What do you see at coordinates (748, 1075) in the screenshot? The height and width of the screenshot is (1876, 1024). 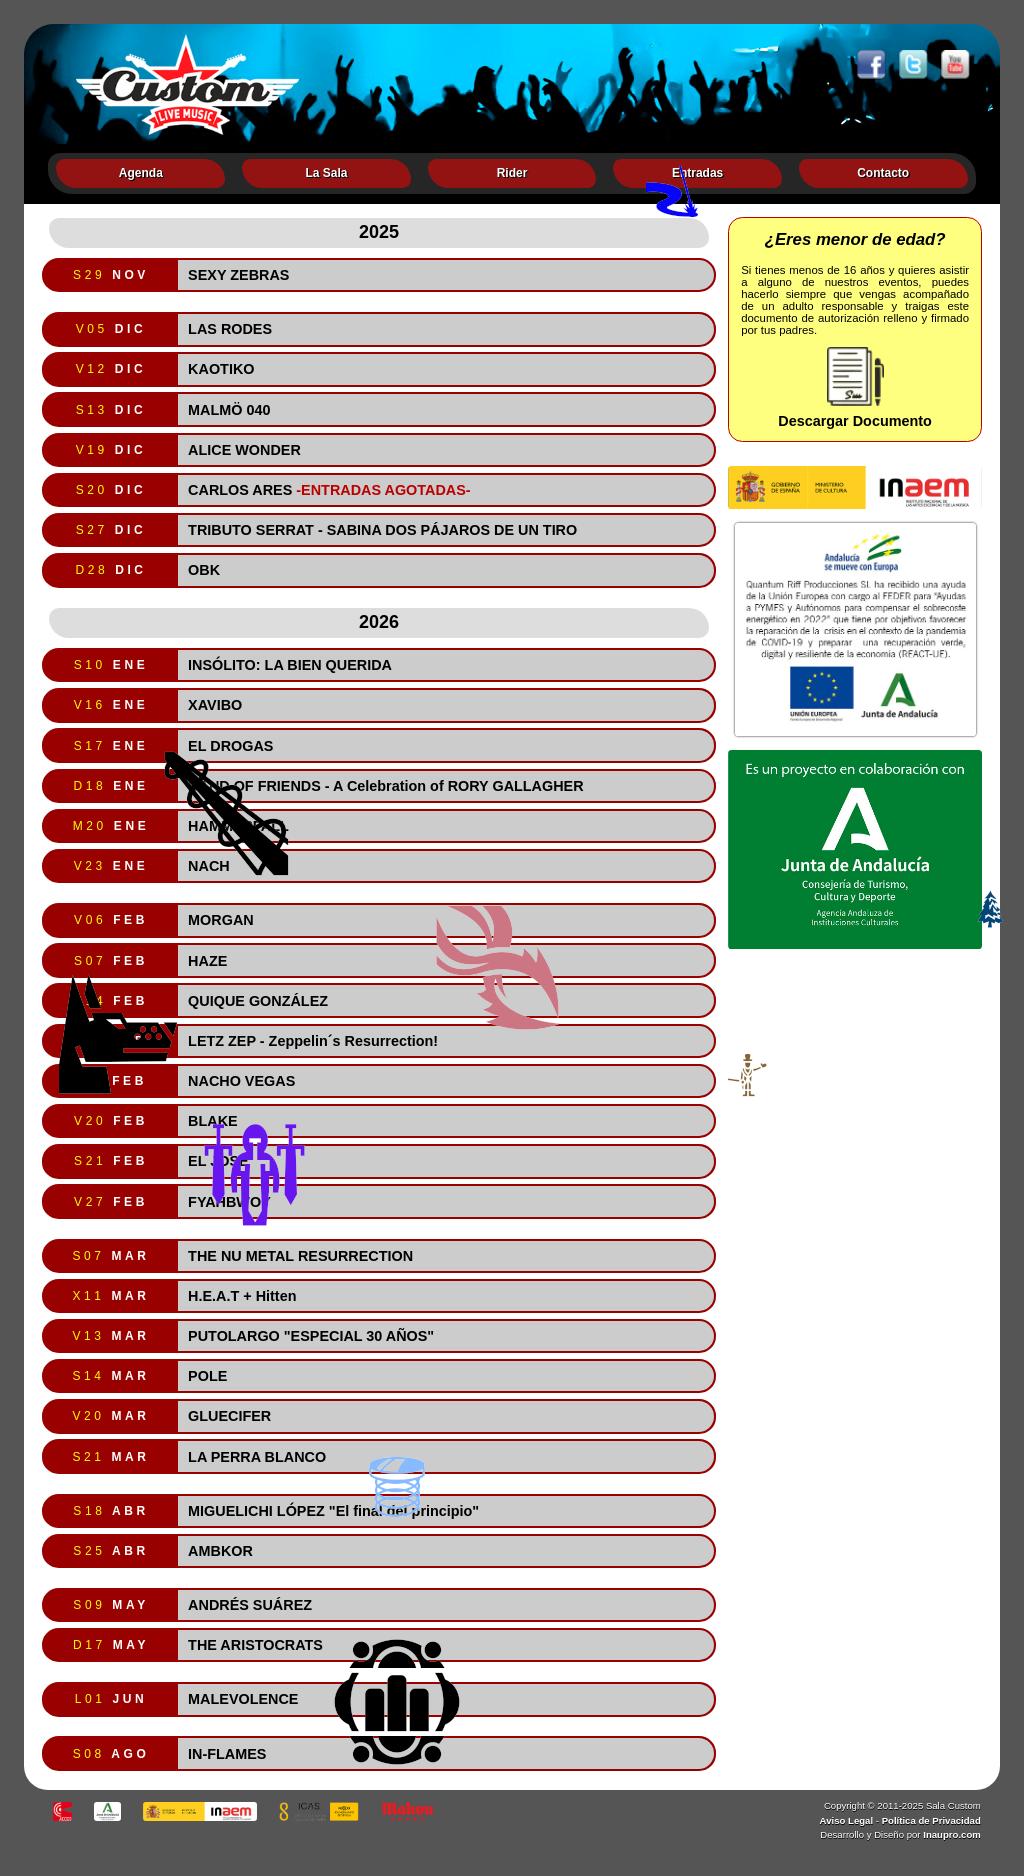 I see `circus or entertainment category` at bounding box center [748, 1075].